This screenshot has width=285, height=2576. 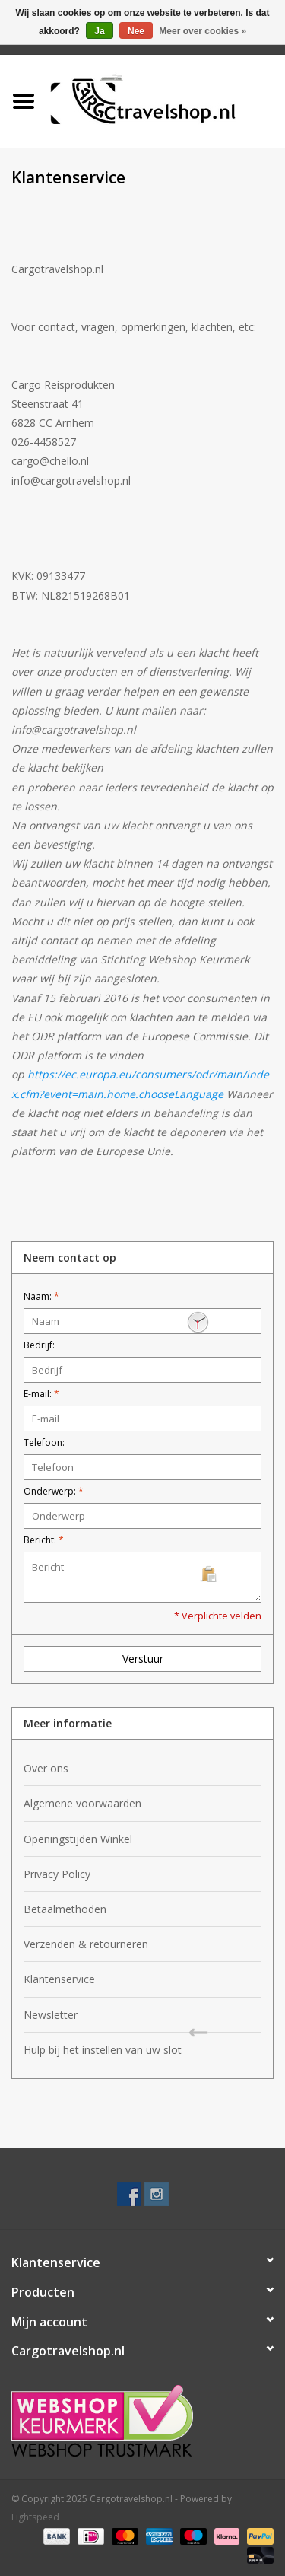 What do you see at coordinates (198, 1322) in the screenshot?
I see `access time and date administrative settings` at bounding box center [198, 1322].